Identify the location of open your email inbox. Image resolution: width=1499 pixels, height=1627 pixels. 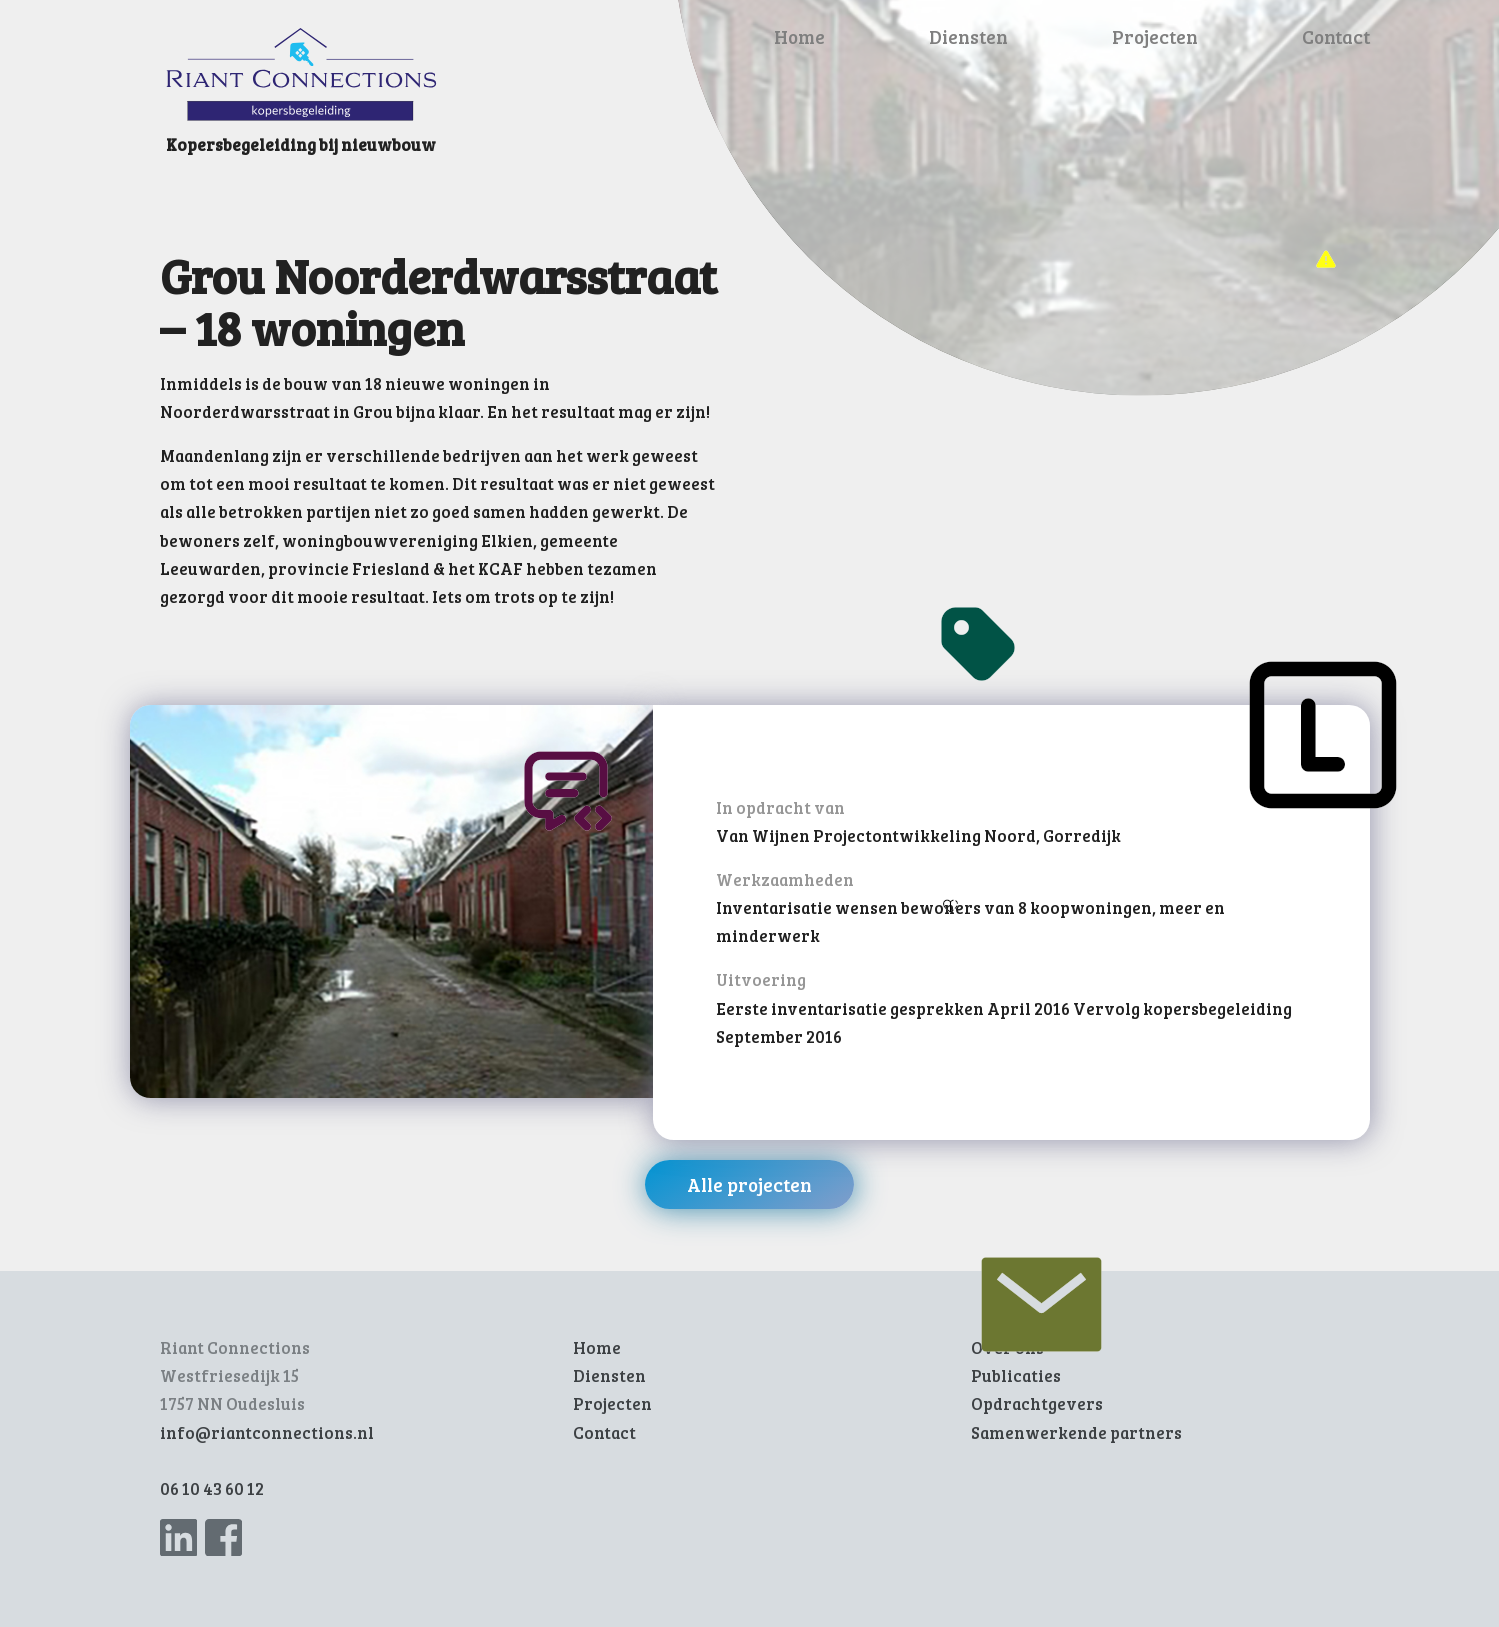
(1041, 1304).